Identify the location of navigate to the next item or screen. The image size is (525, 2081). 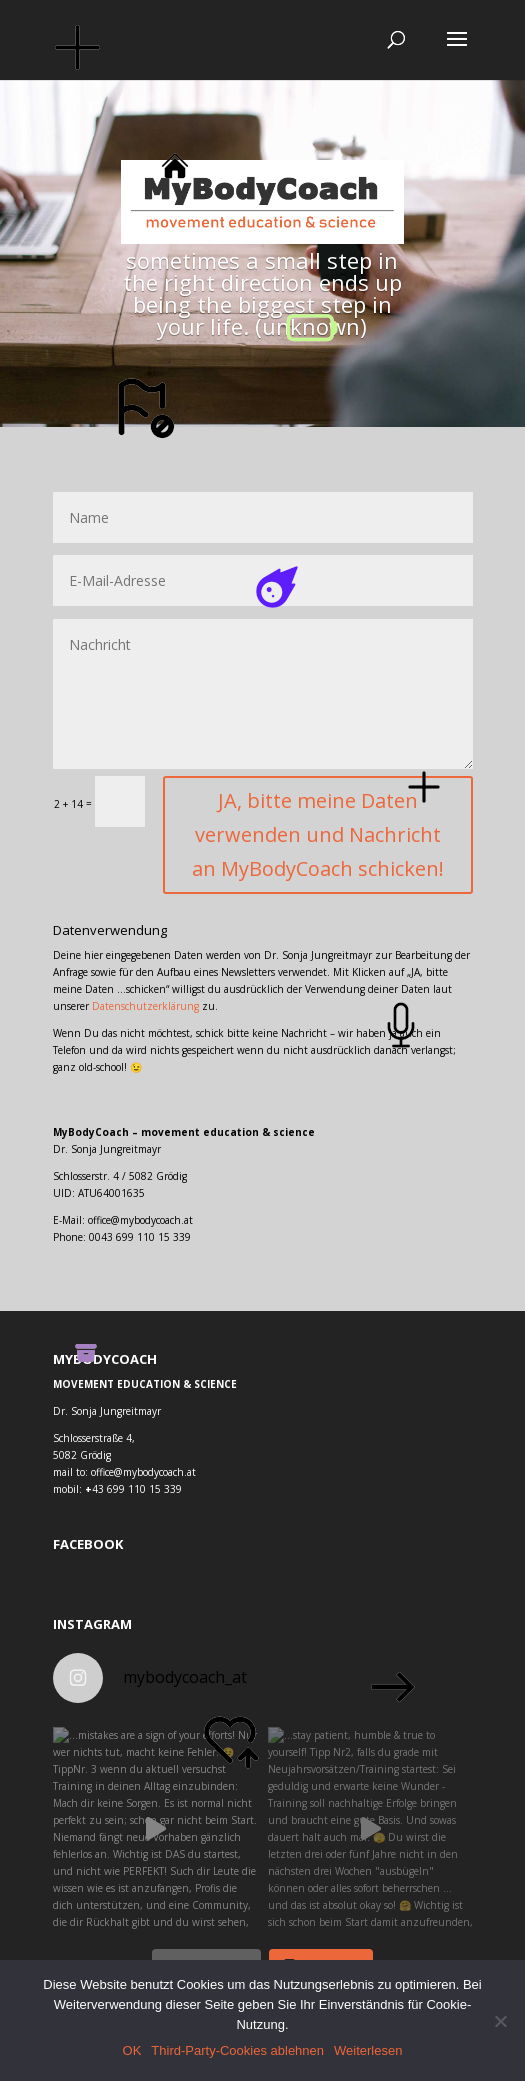
(393, 1687).